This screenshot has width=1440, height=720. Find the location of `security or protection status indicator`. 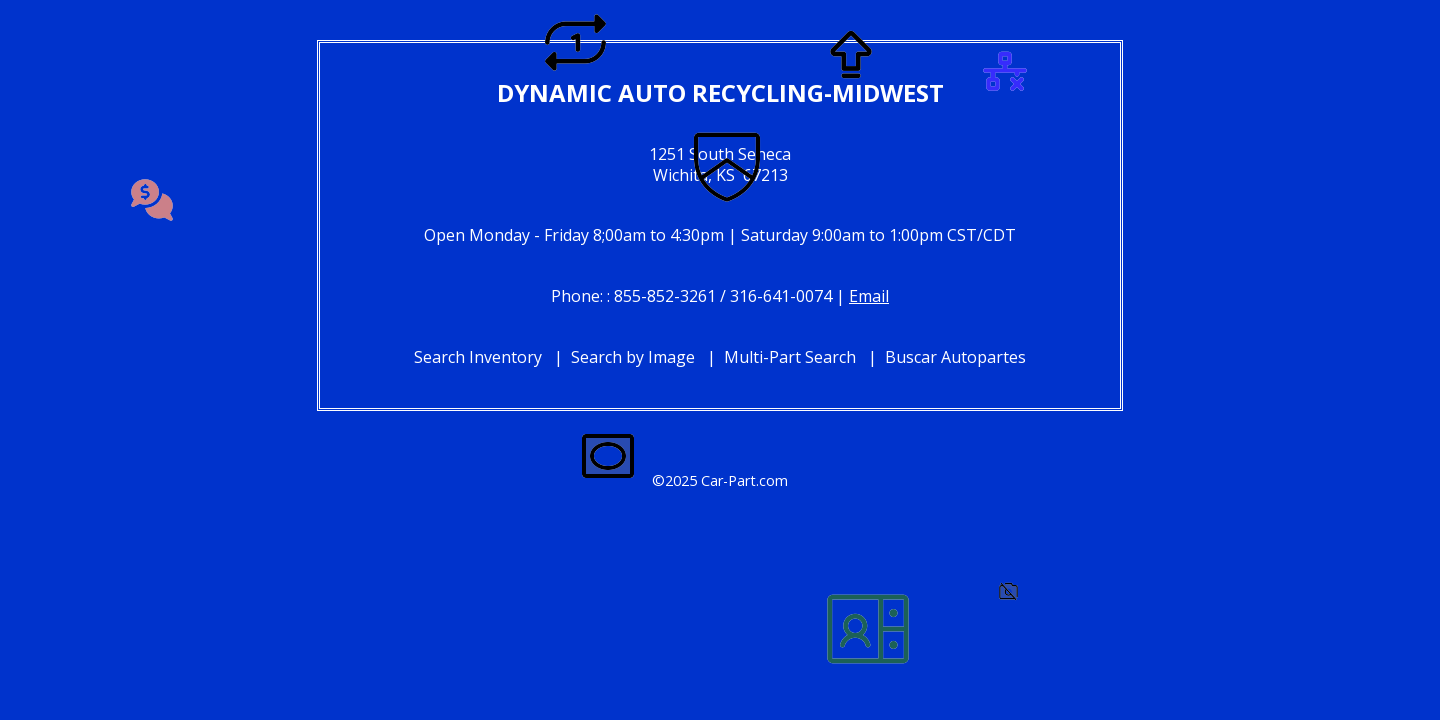

security or protection status indicator is located at coordinates (727, 163).